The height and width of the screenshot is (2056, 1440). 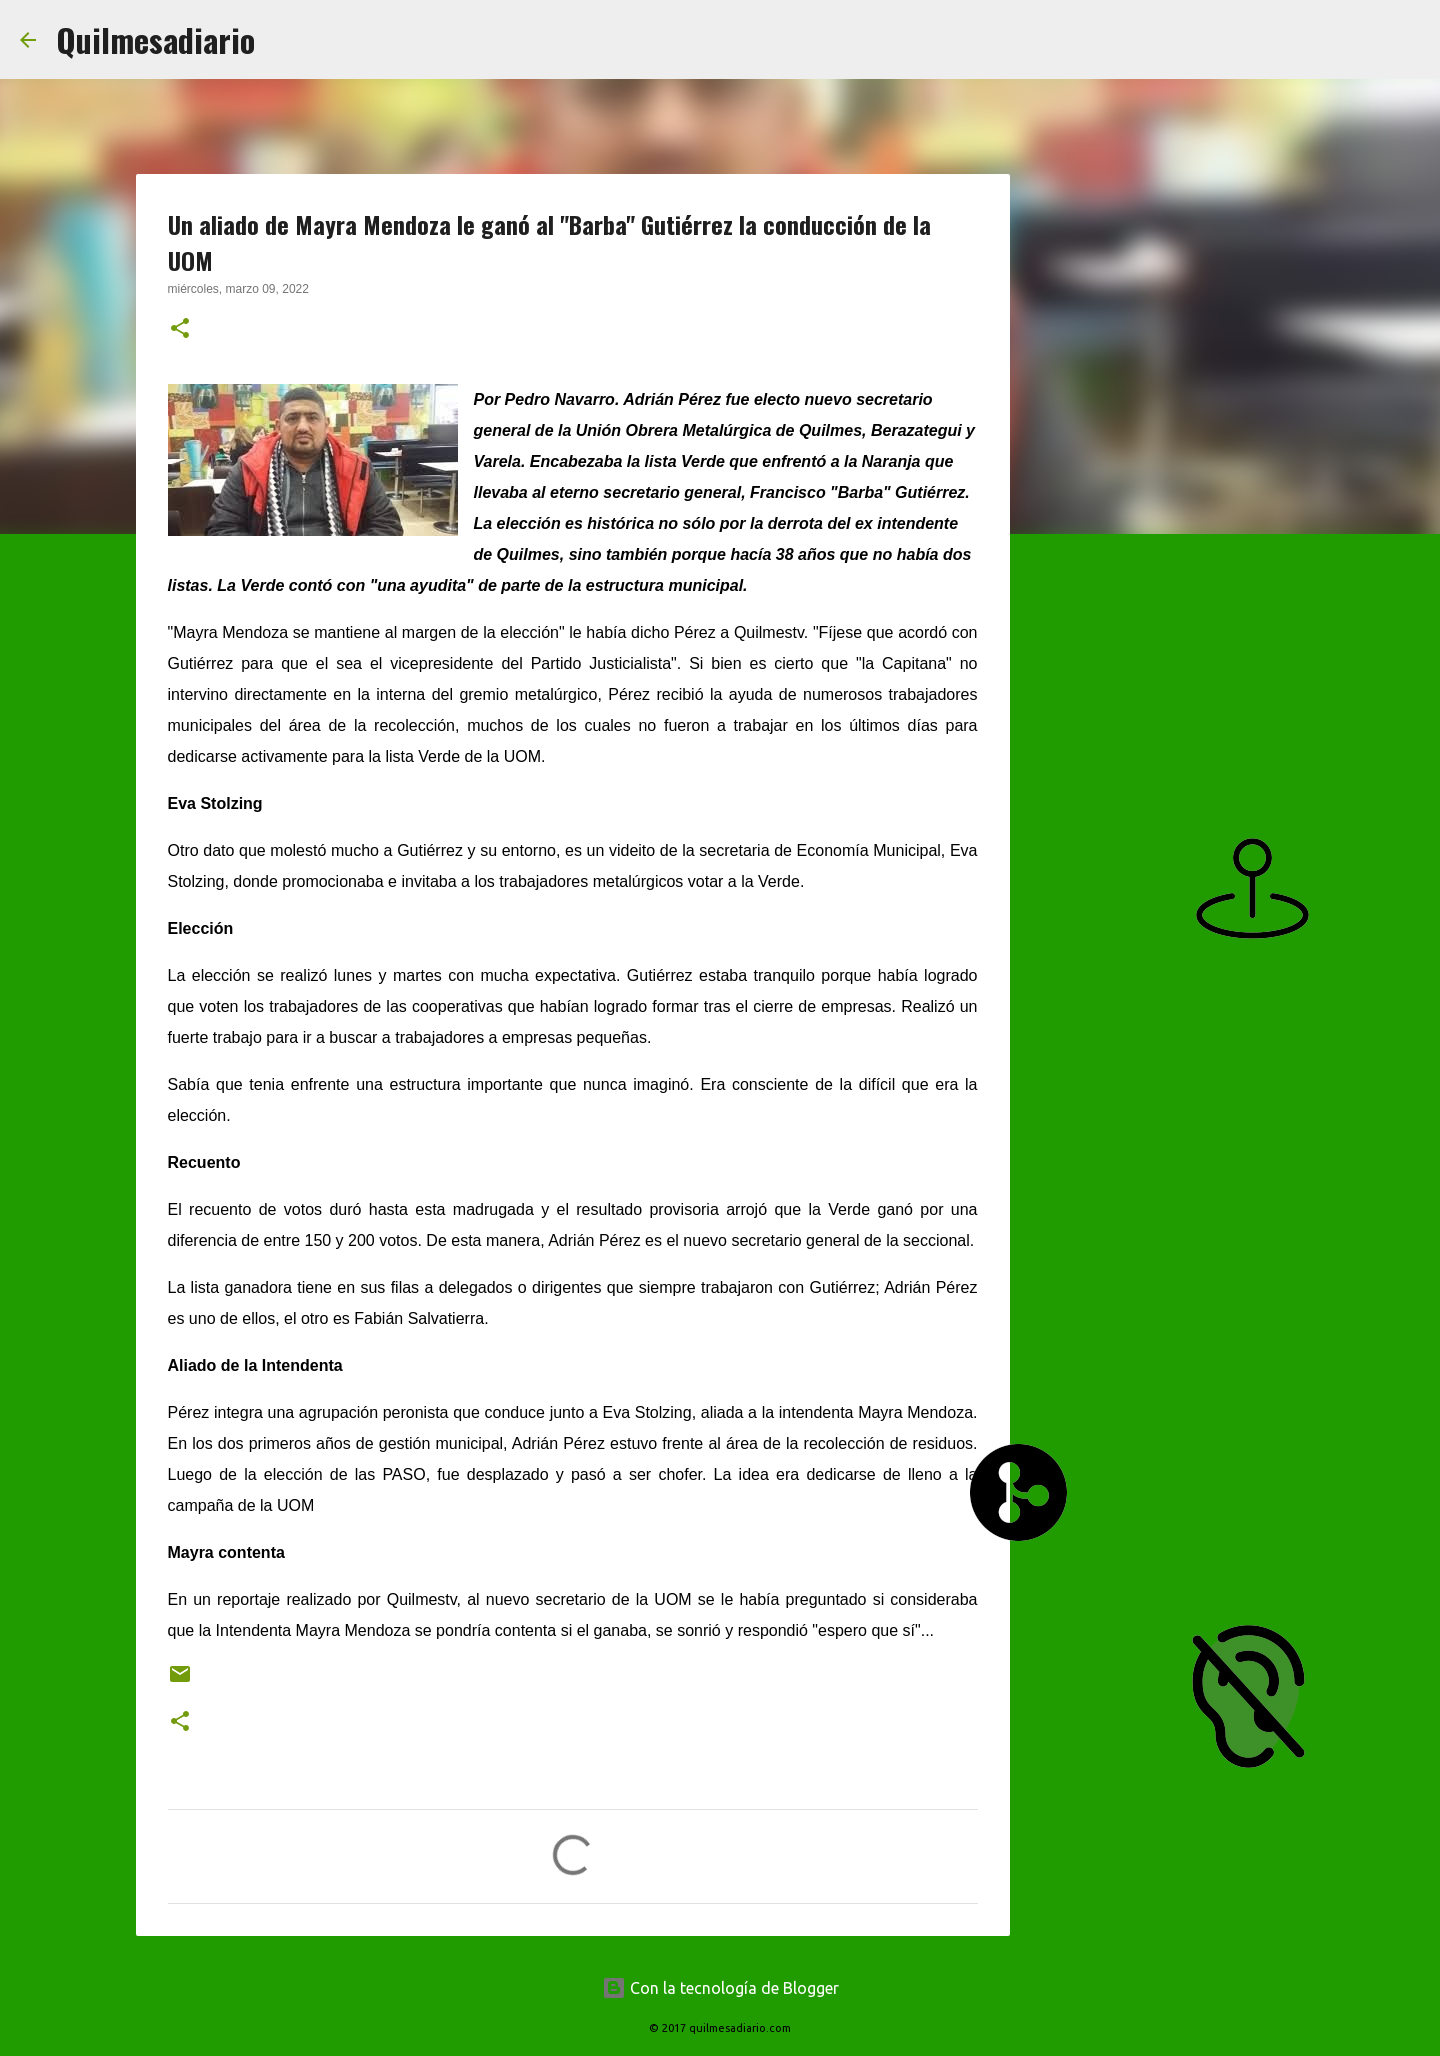 I want to click on mute audio or disable sound, so click(x=1248, y=1696).